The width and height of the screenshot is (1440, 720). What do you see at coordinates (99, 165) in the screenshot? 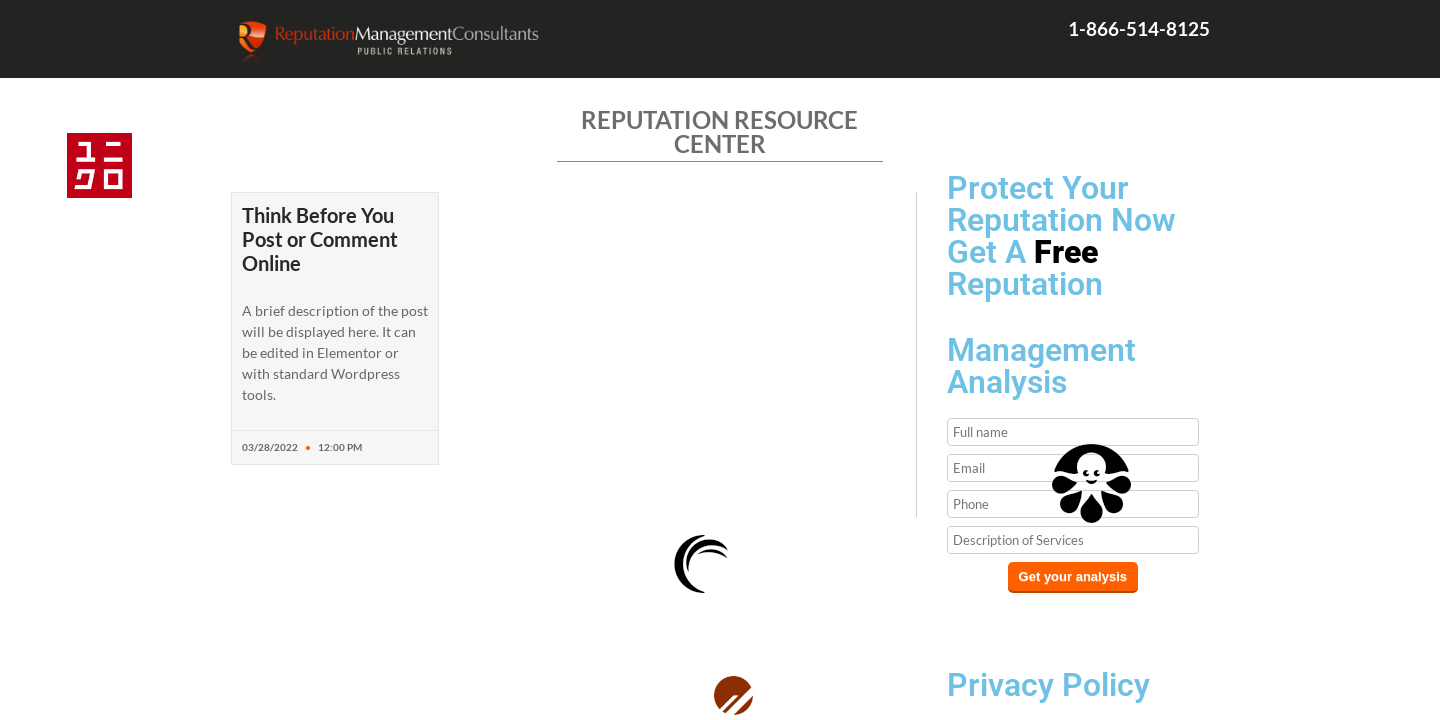
I see `visit the UNIQLO Japan website or app` at bounding box center [99, 165].